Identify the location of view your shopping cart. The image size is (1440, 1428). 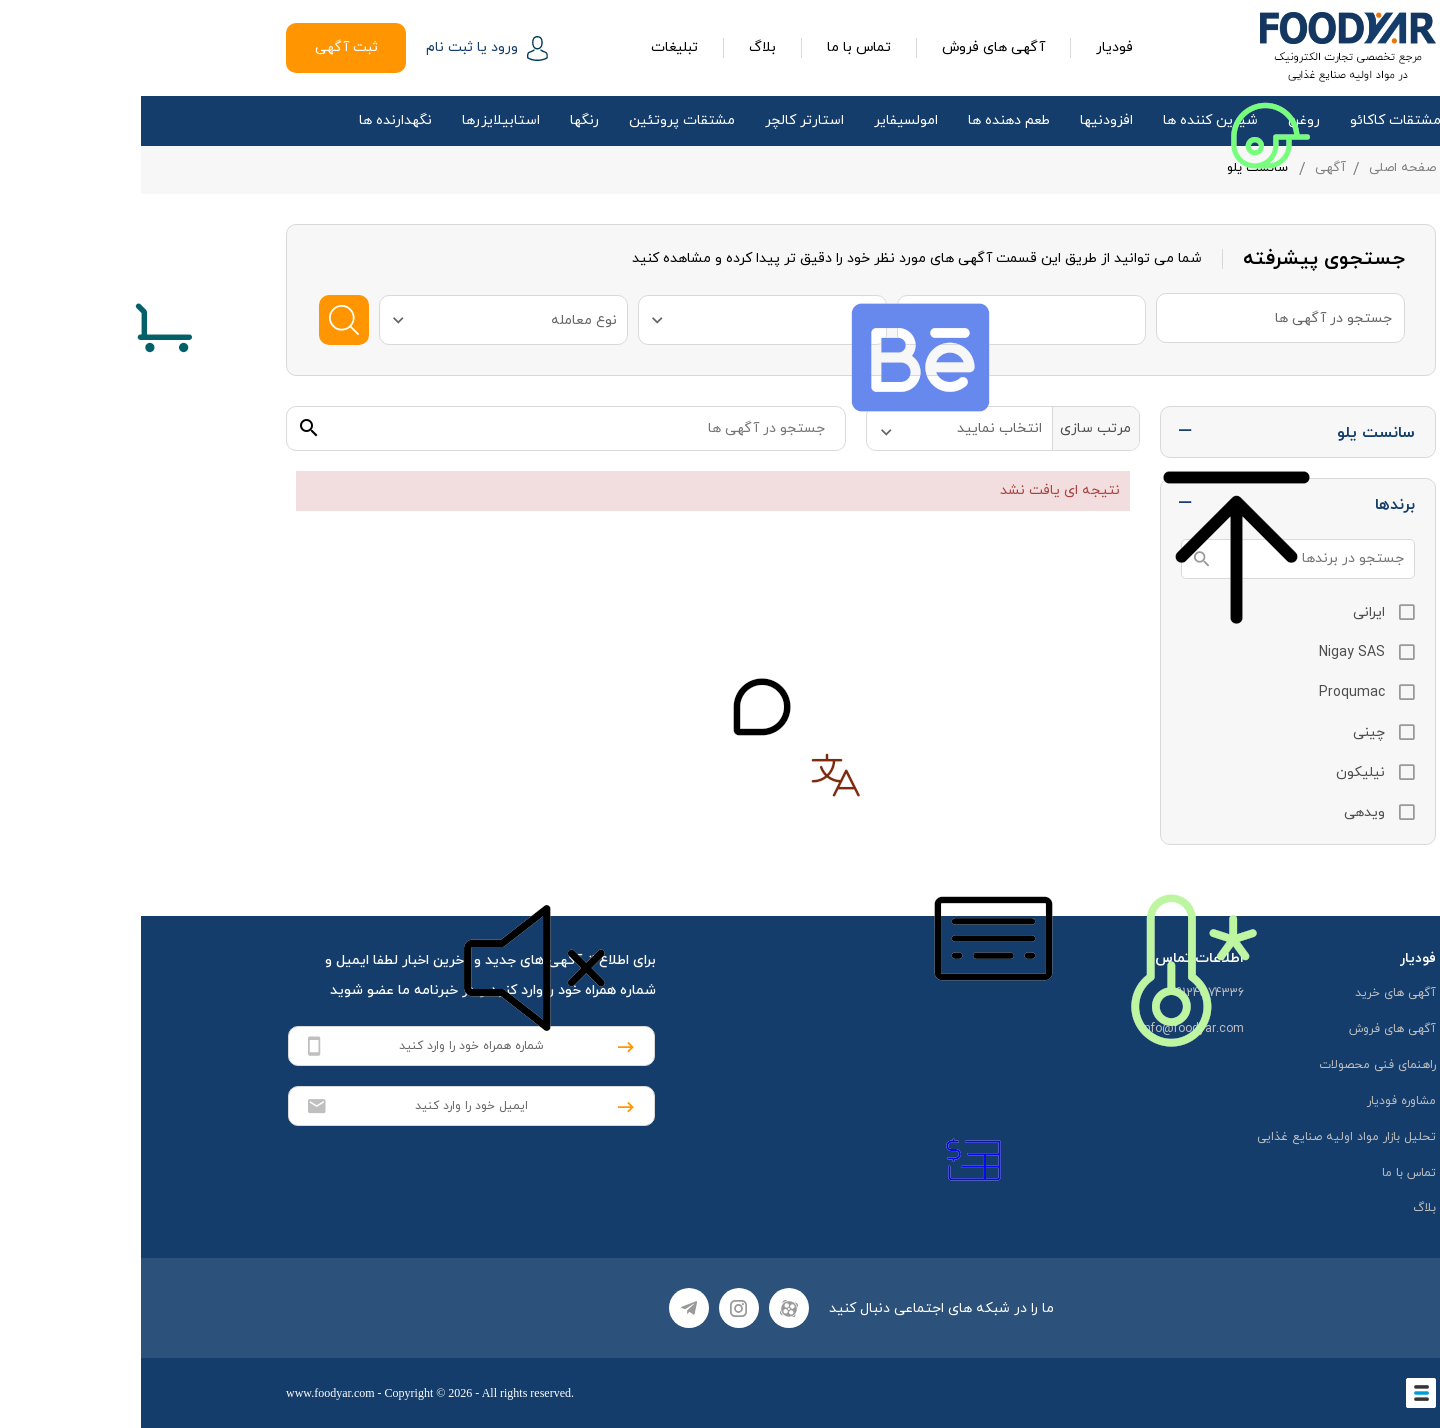
(163, 325).